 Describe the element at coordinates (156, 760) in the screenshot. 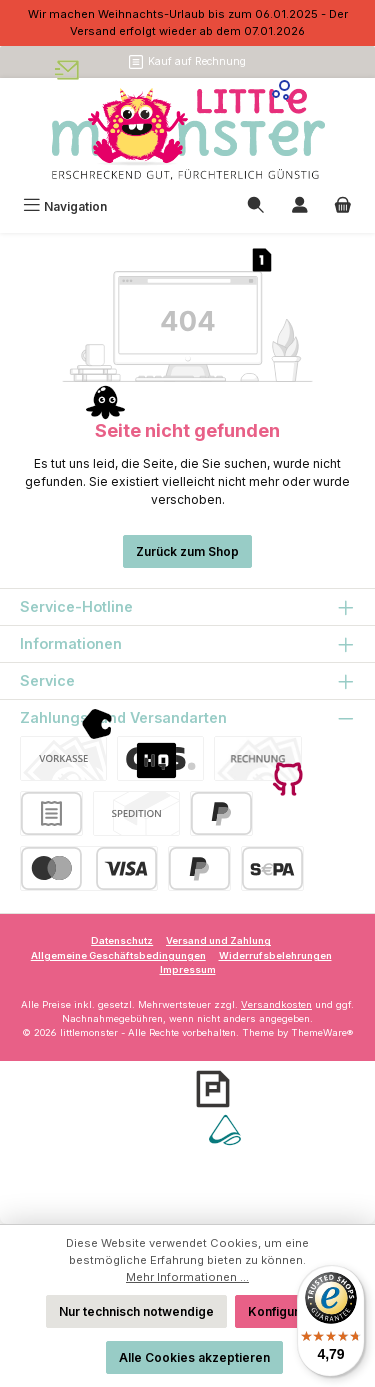

I see `indicates high quality media or streaming option` at that location.